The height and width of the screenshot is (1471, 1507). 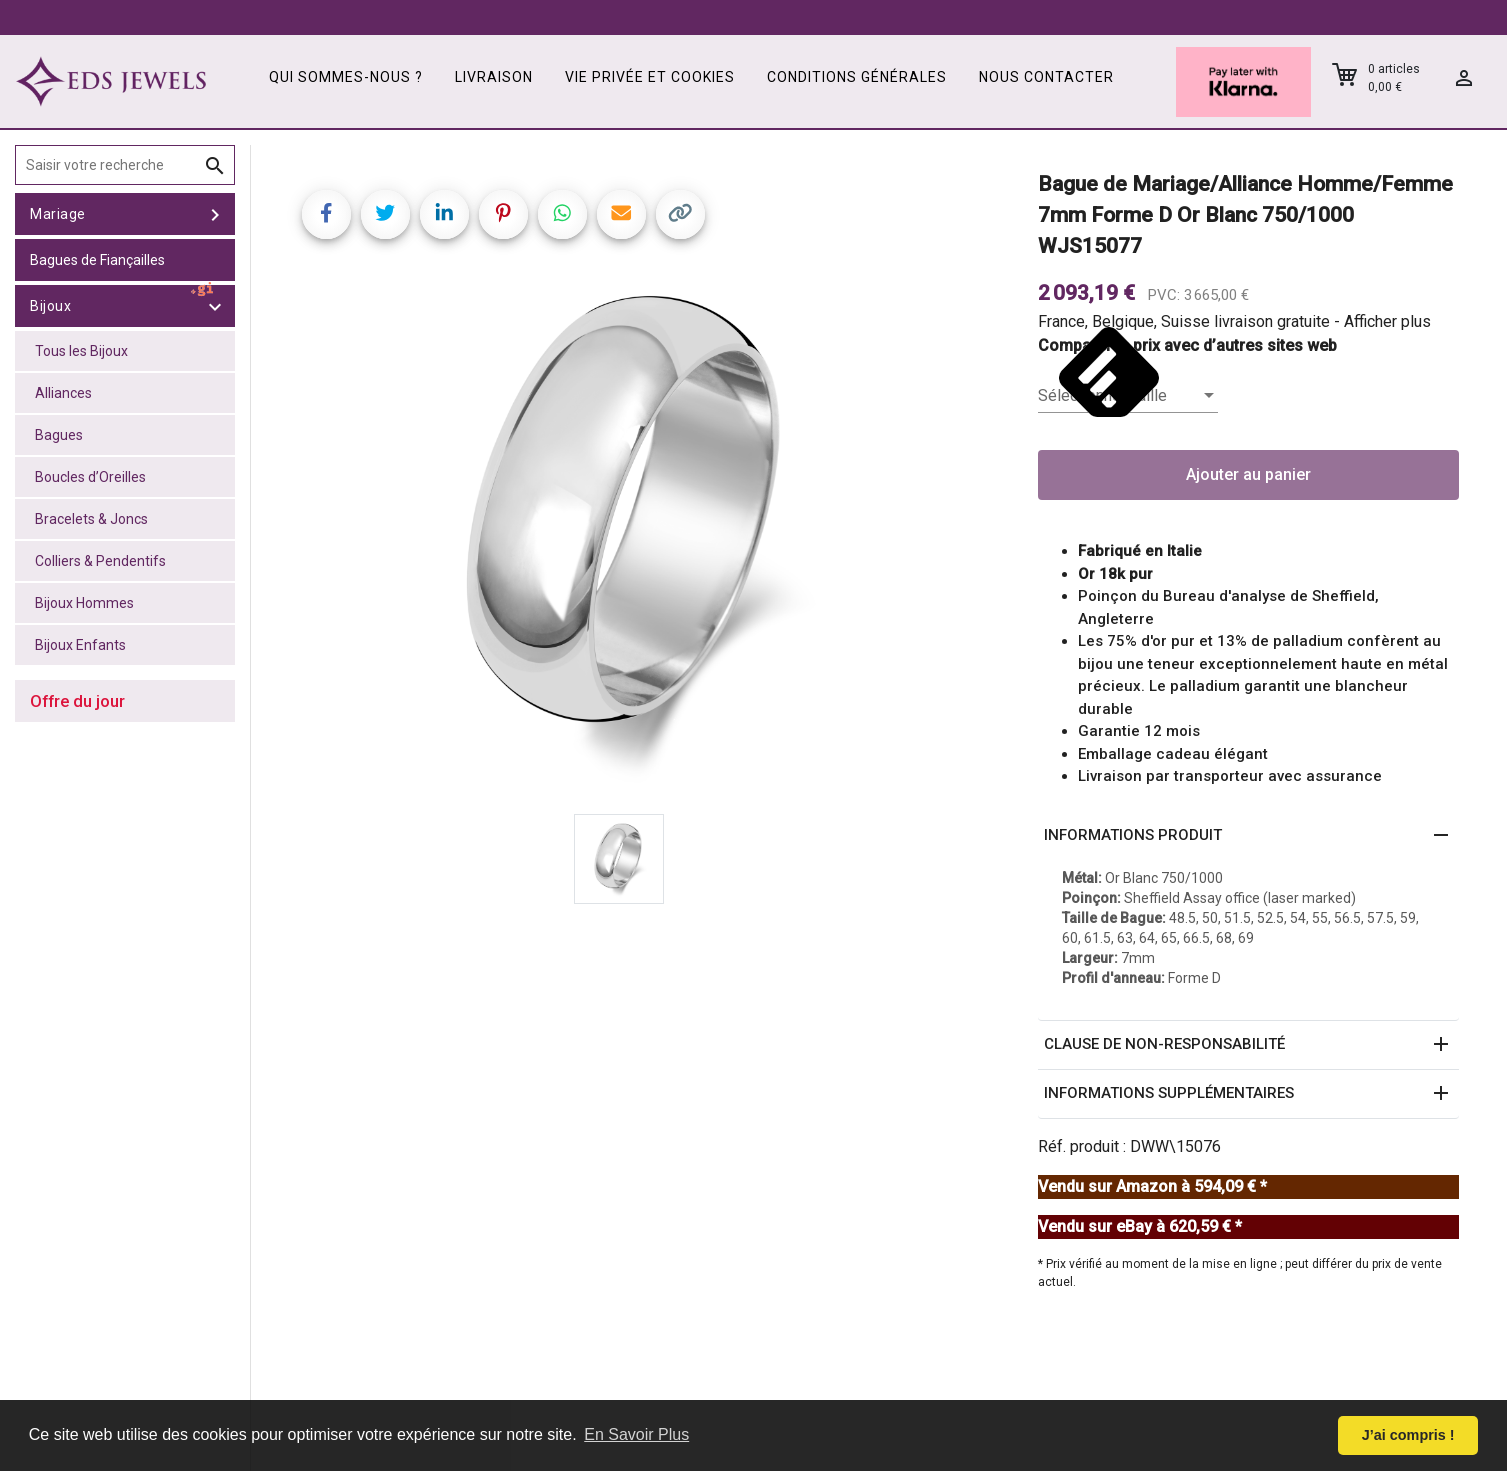 What do you see at coordinates (202, 289) in the screenshot?
I see `visit gitignore.io website` at bounding box center [202, 289].